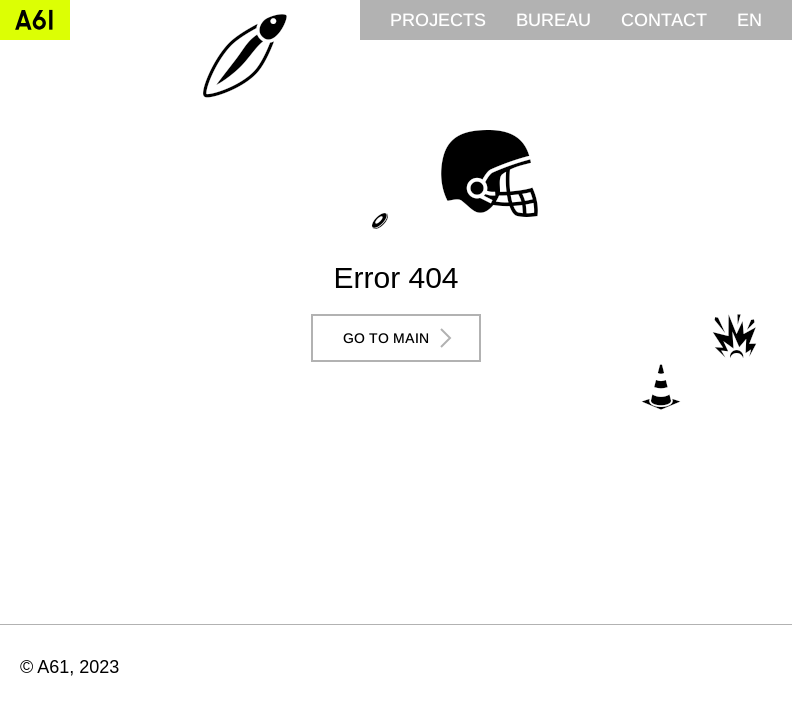 The height and width of the screenshot is (720, 792). What do you see at coordinates (380, 221) in the screenshot?
I see `play a frisbee or disc golf game` at bounding box center [380, 221].